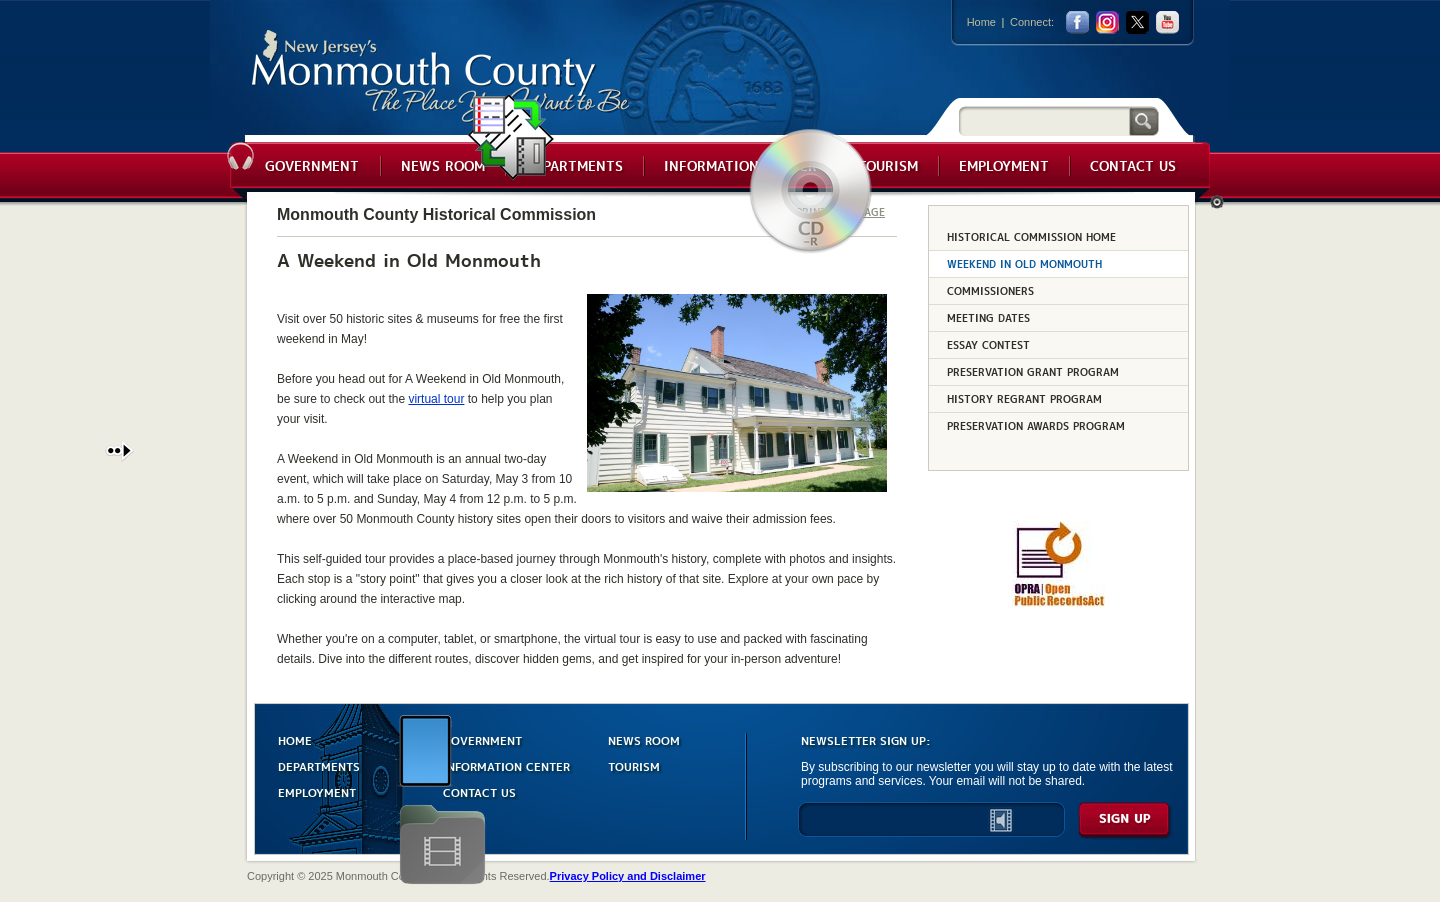 This screenshot has height=902, width=1440. What do you see at coordinates (442, 844) in the screenshot?
I see `open your videos folder` at bounding box center [442, 844].